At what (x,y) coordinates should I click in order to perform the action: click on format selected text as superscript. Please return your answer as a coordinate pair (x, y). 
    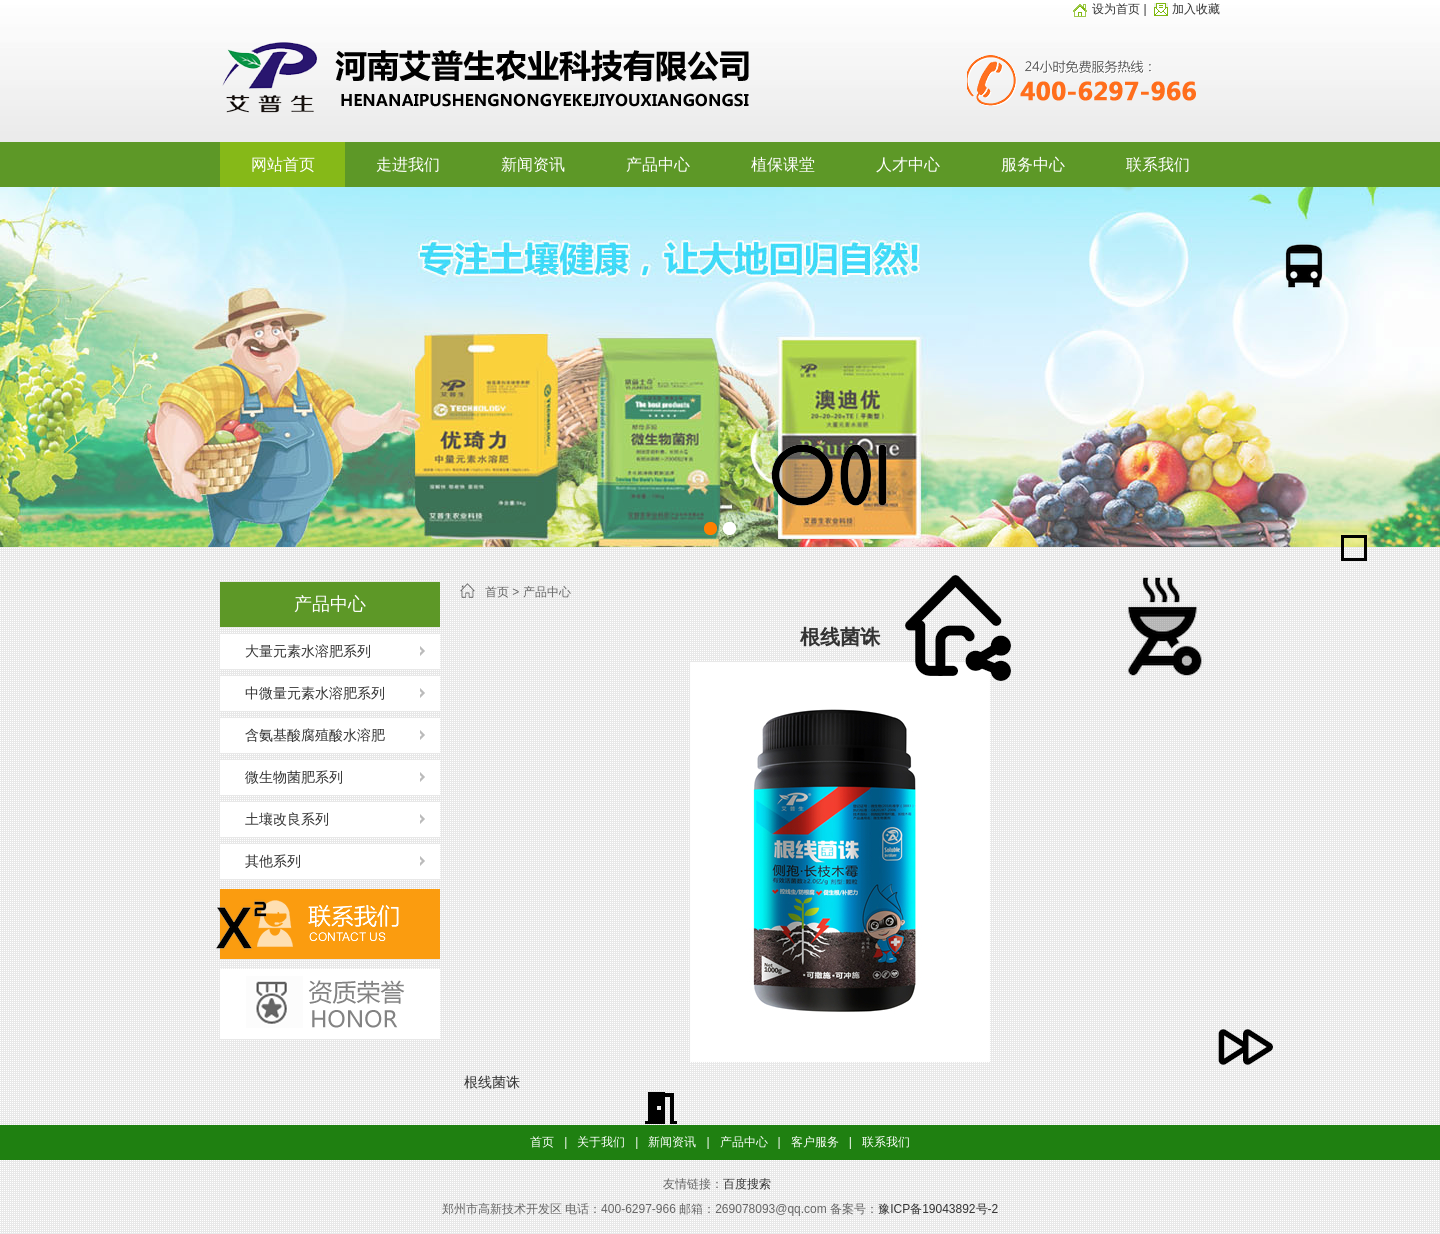
    Looking at the image, I should click on (234, 925).